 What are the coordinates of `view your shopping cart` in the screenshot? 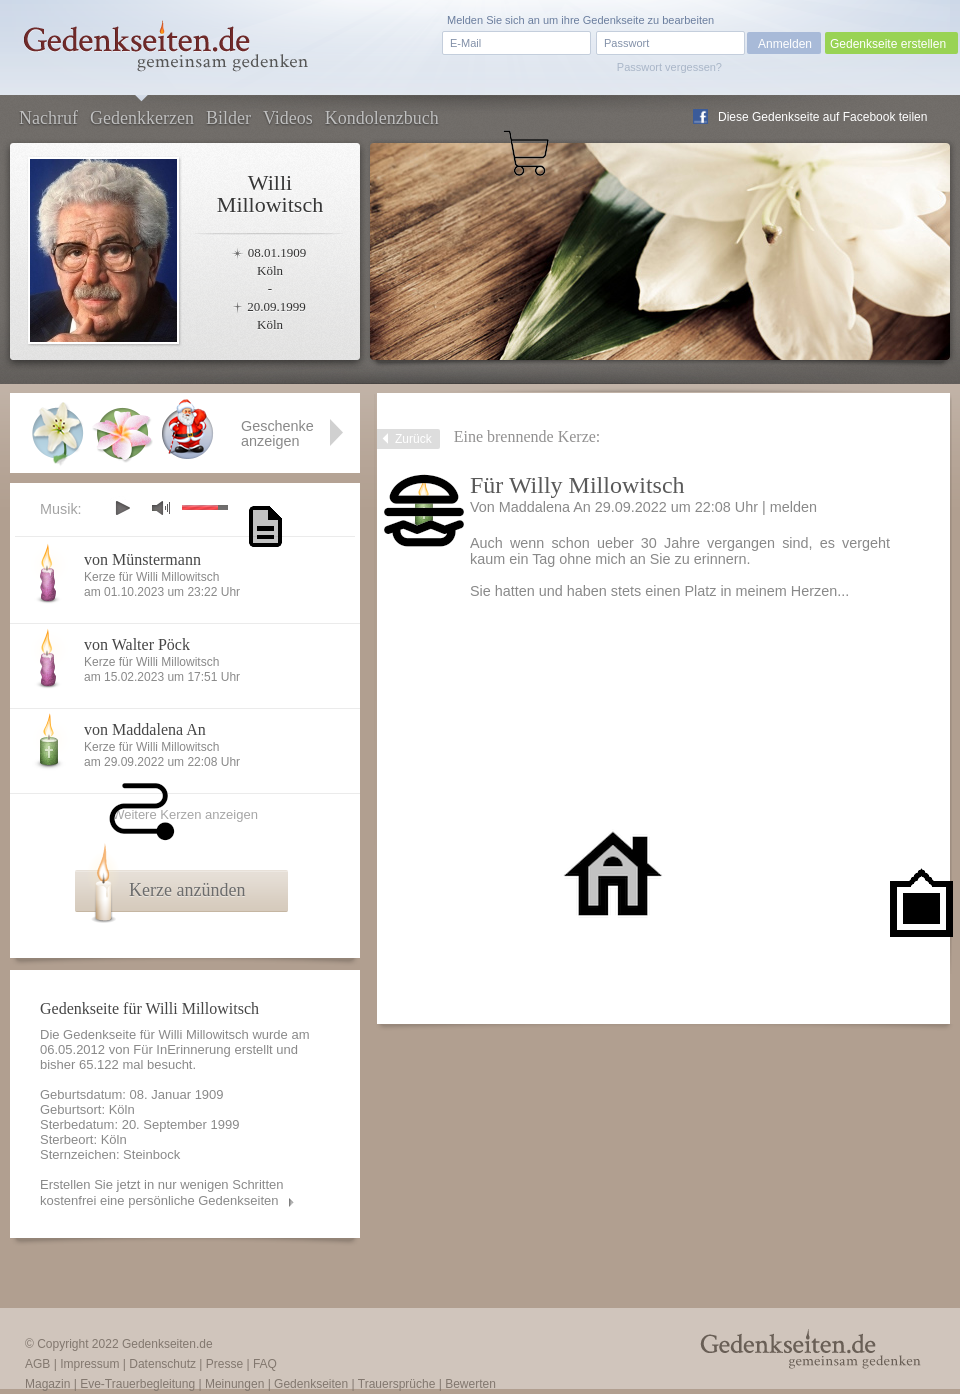 It's located at (527, 154).